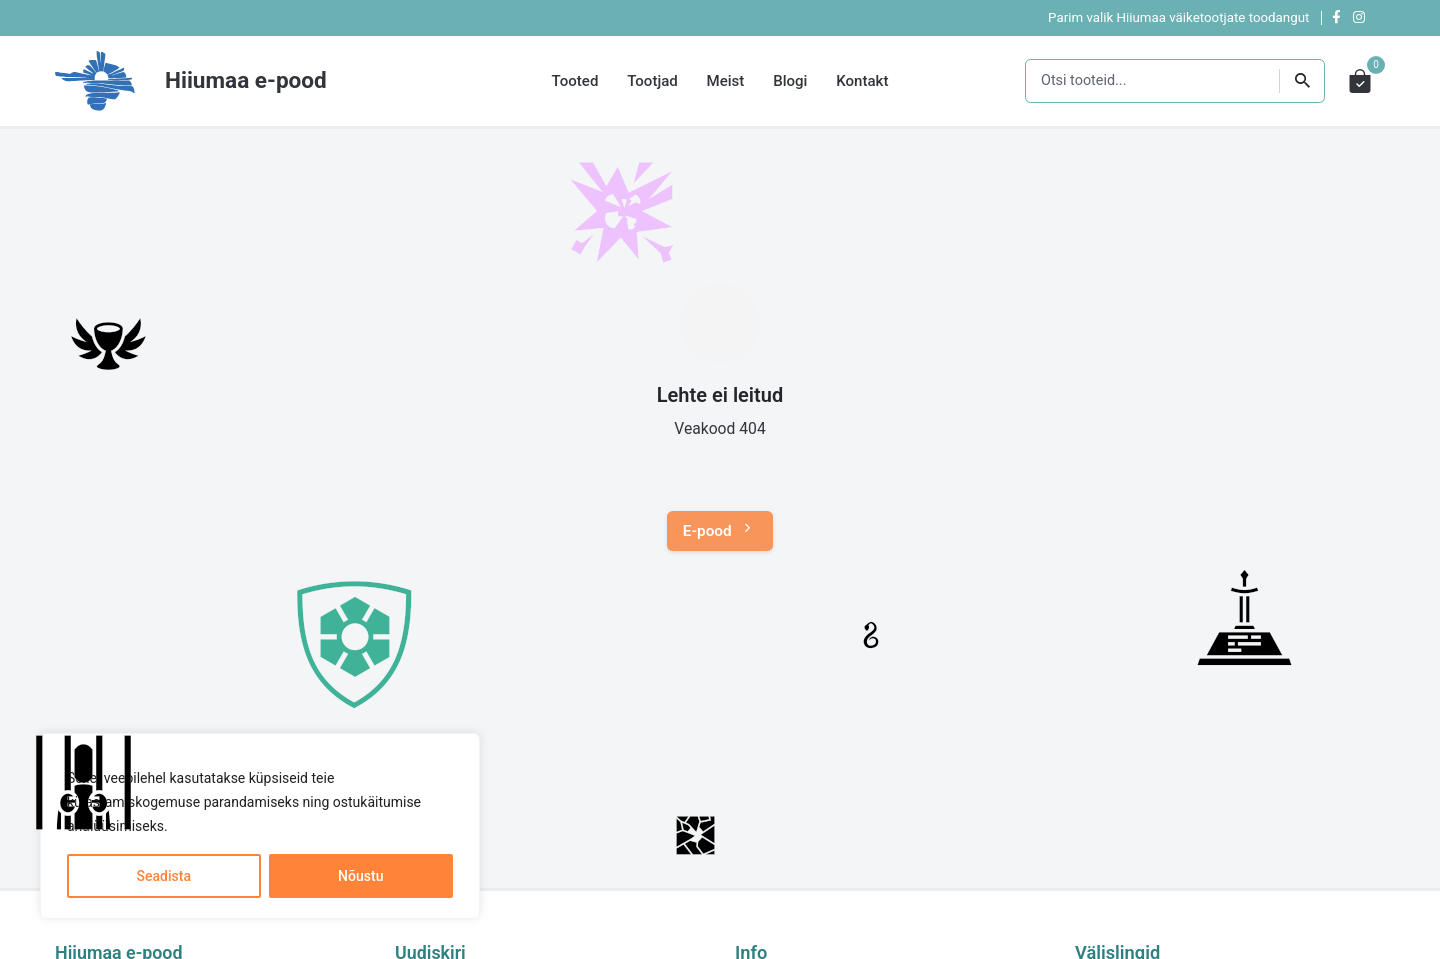  I want to click on indicates poison status effect on character, so click(871, 635).